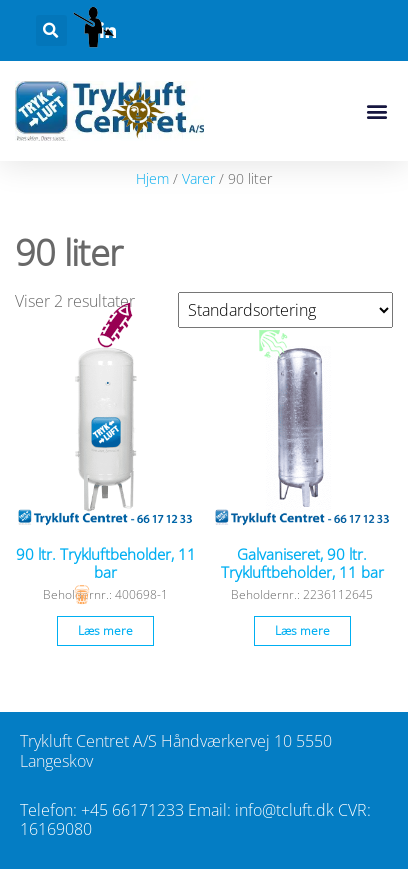 This screenshot has width=408, height=889. Describe the element at coordinates (115, 325) in the screenshot. I see `equip arm armor or bracer item` at that location.